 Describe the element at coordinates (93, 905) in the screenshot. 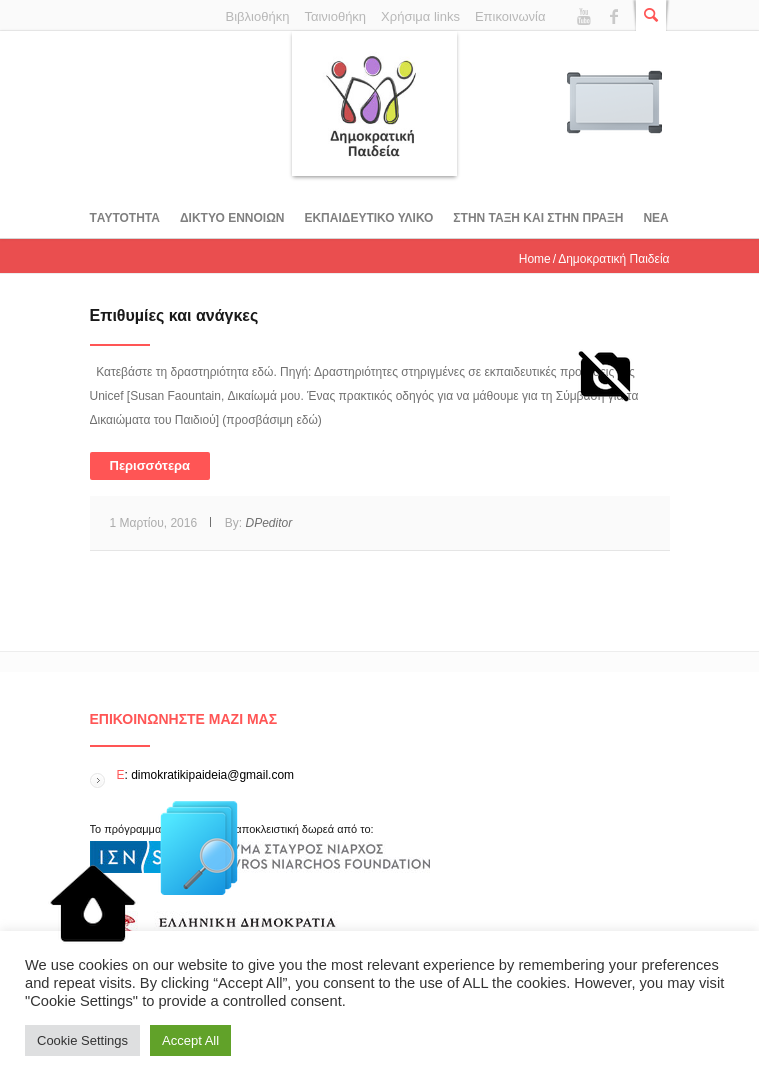

I see `indicates water damage or leak detected in home` at that location.